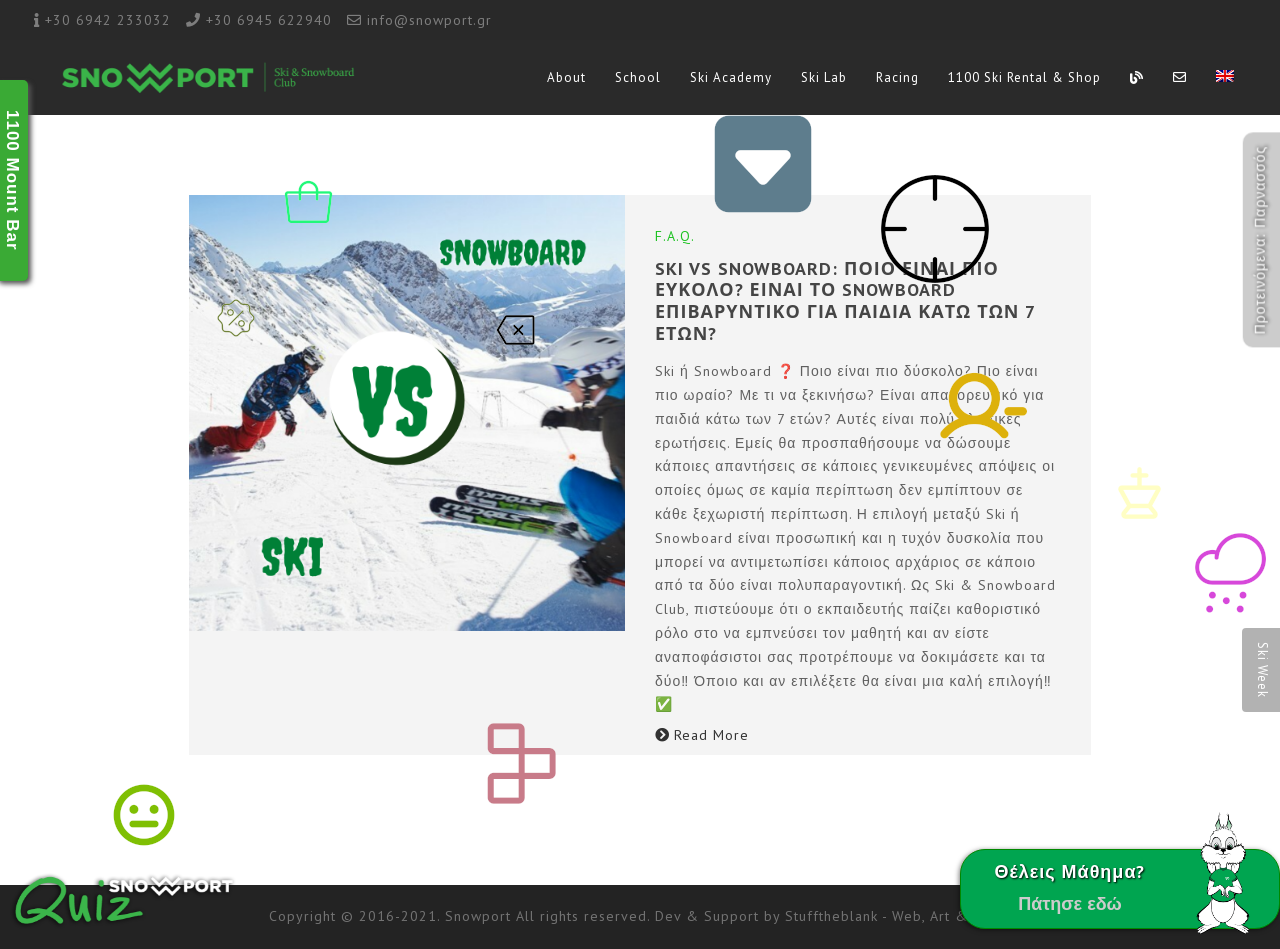  I want to click on remove a user or contact, so click(981, 408).